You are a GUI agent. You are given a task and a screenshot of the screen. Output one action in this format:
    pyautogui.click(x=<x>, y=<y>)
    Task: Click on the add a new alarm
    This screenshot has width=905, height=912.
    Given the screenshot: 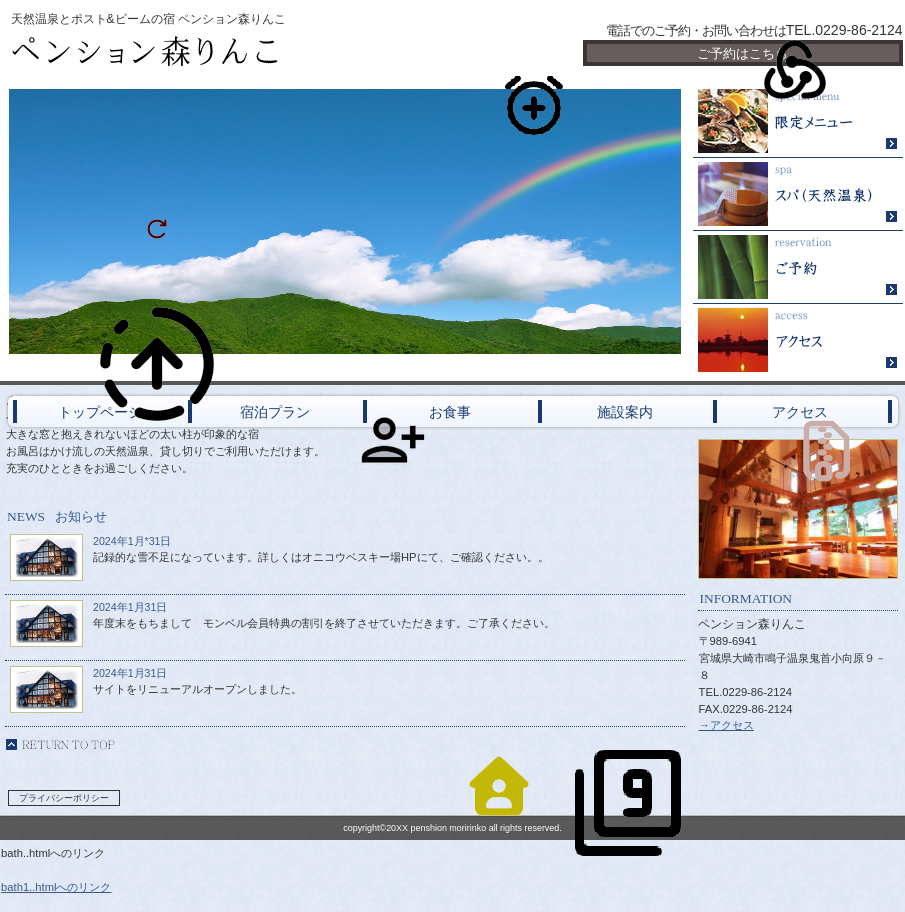 What is the action you would take?
    pyautogui.click(x=534, y=105)
    